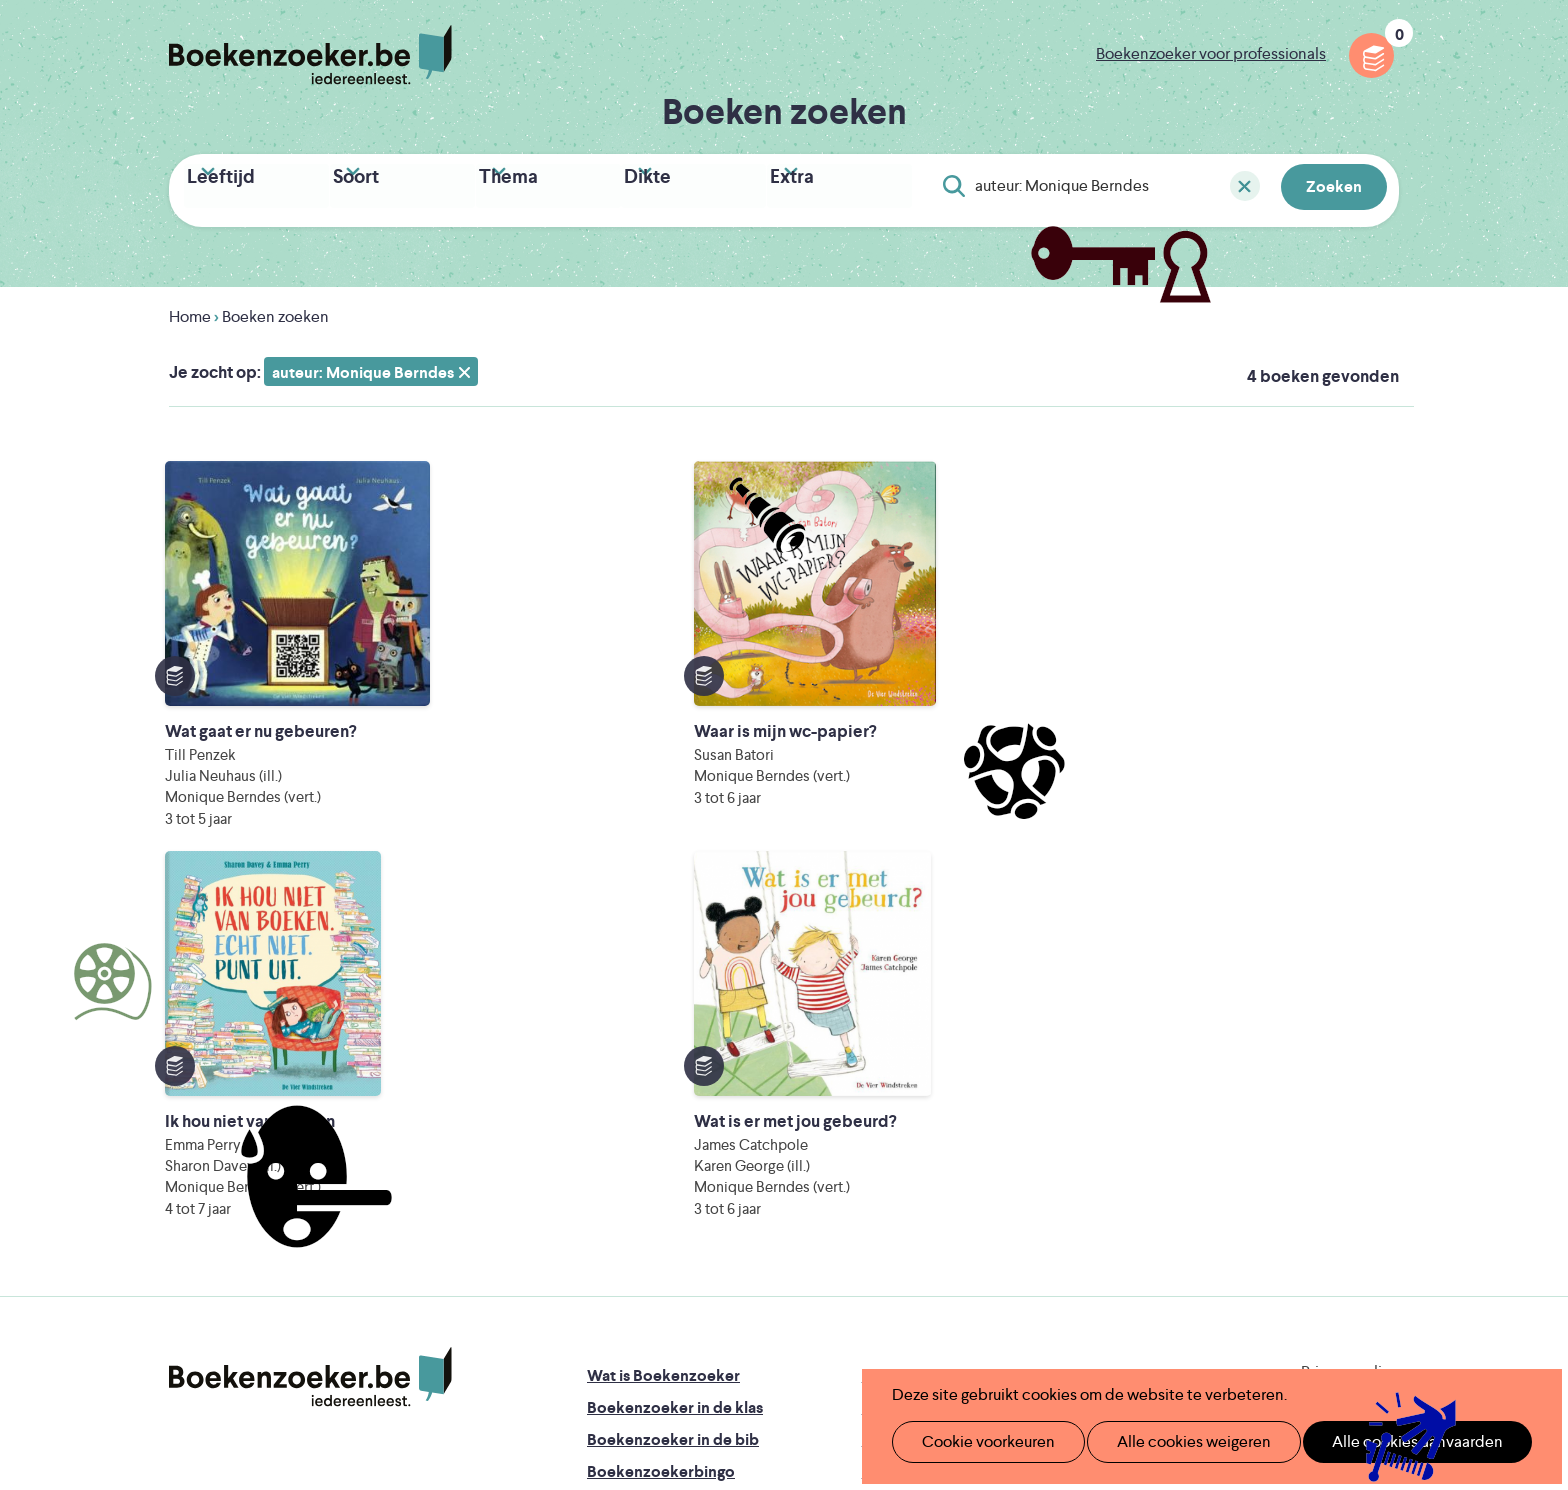 Image resolution: width=1568 pixels, height=1490 pixels. What do you see at coordinates (1411, 1437) in the screenshot?
I see `drop or release current weapon` at bounding box center [1411, 1437].